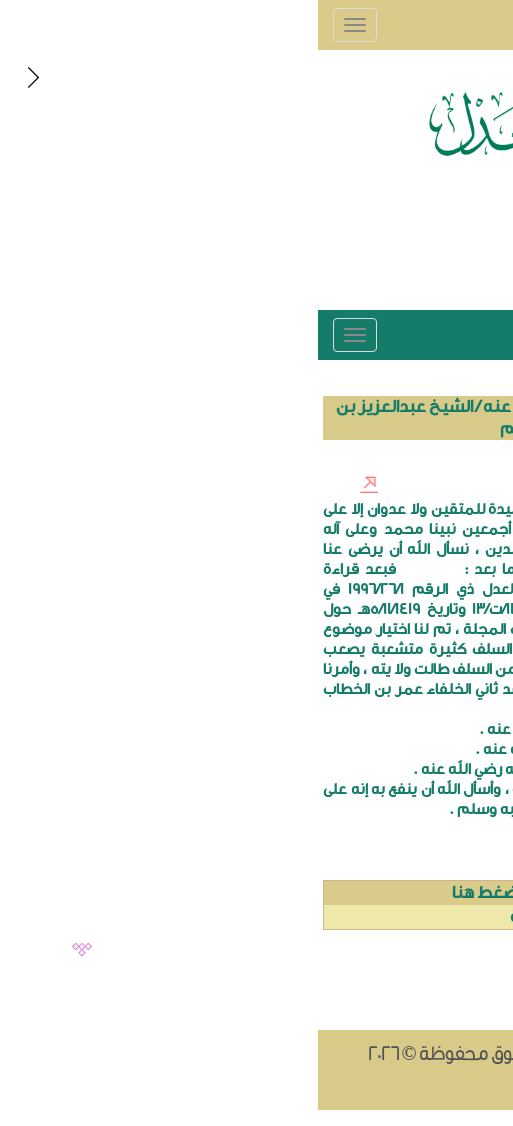  What do you see at coordinates (369, 484) in the screenshot?
I see `open link in new window or tab` at bounding box center [369, 484].